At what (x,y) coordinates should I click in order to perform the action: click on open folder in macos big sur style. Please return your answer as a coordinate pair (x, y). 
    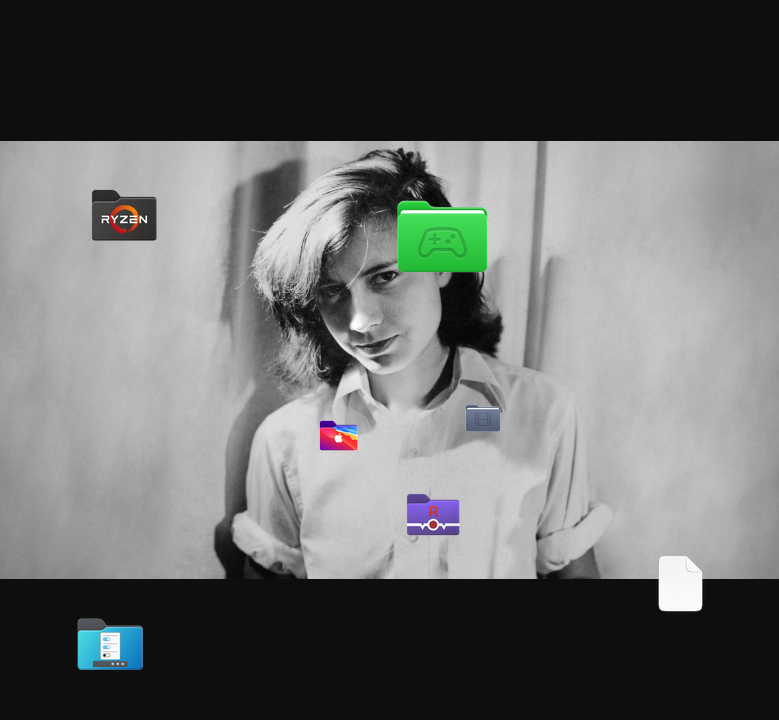
    Looking at the image, I should click on (338, 436).